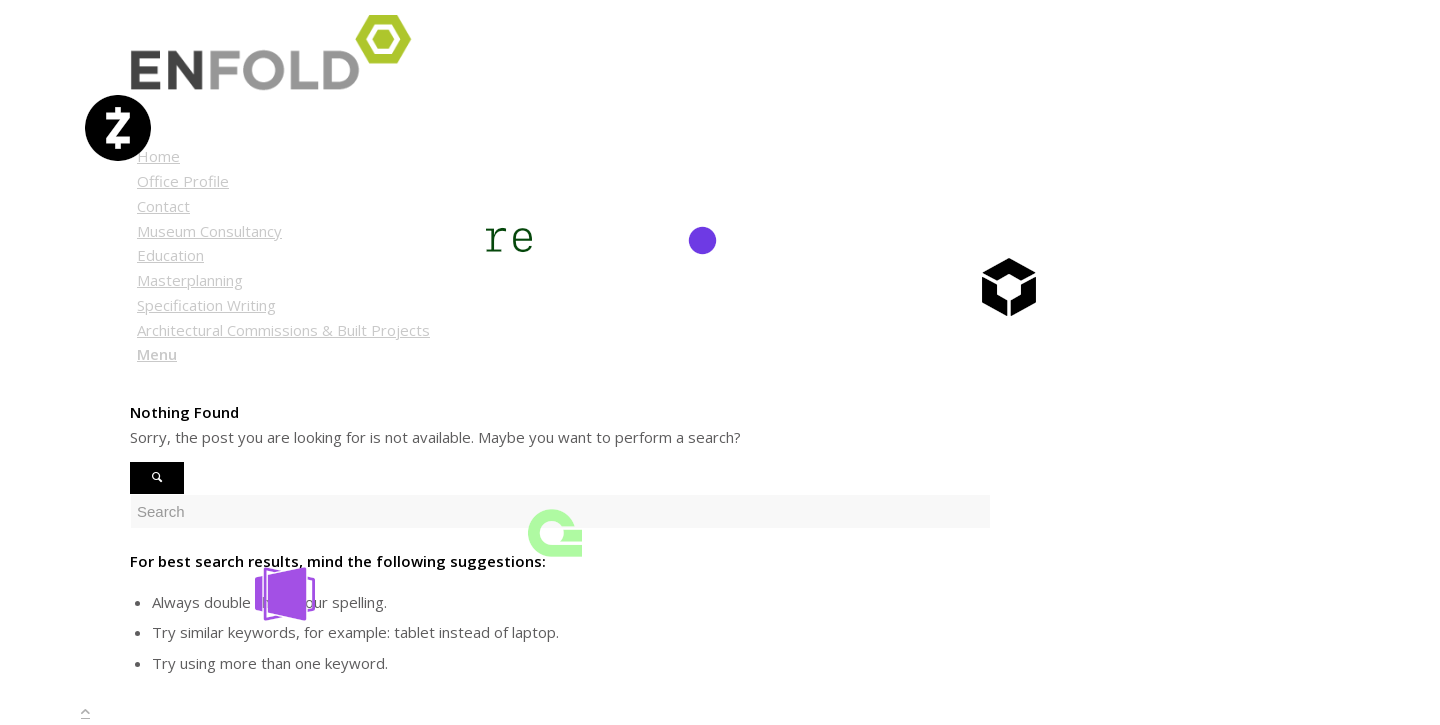  I want to click on reveal.js presentation framework logo, so click(285, 594).